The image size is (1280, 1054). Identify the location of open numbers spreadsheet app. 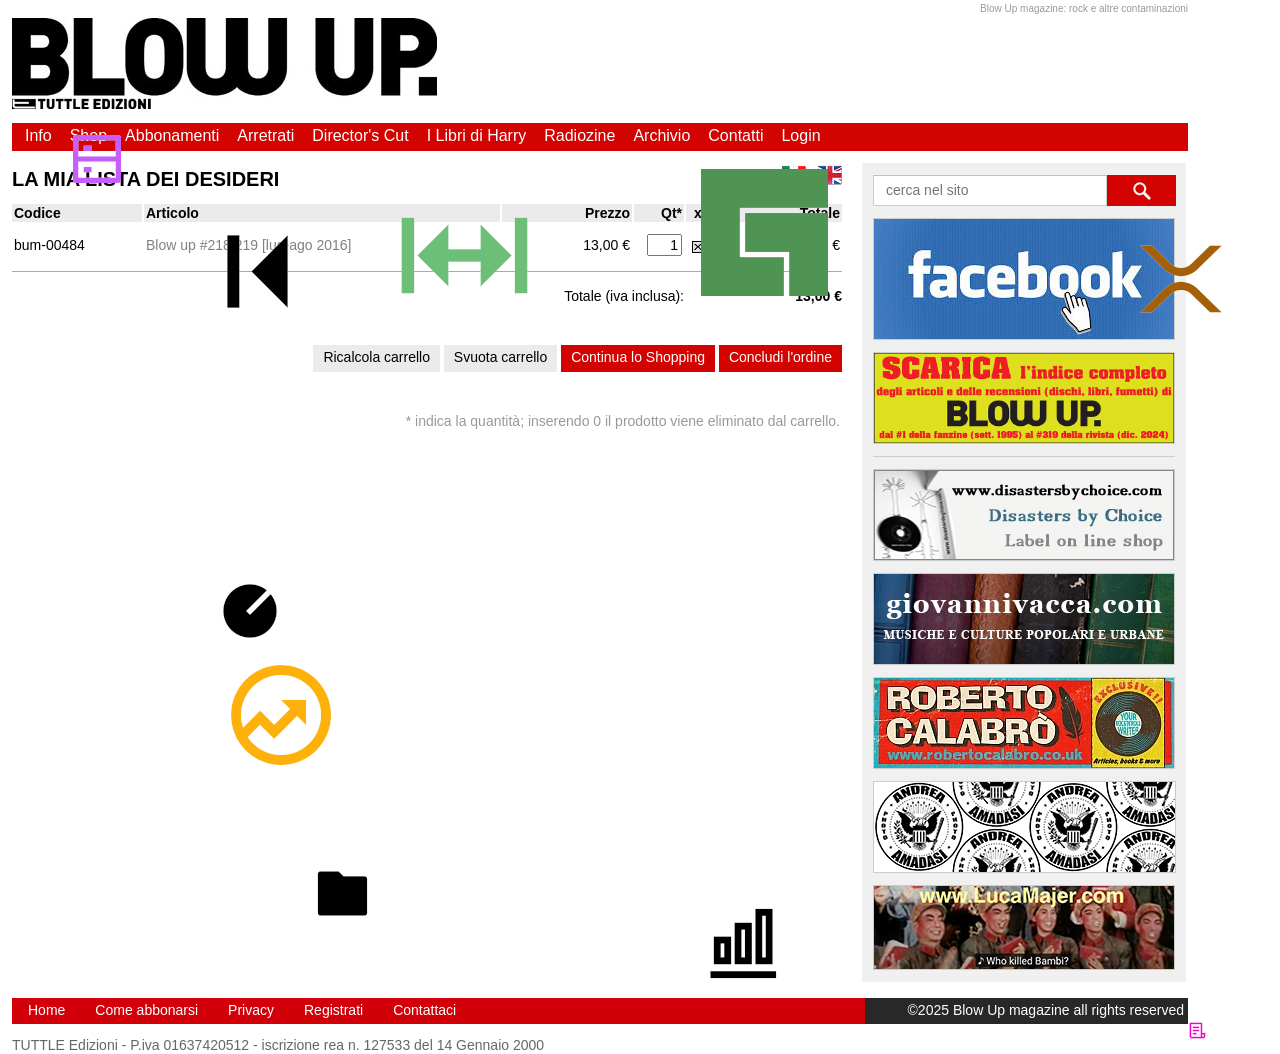
(741, 943).